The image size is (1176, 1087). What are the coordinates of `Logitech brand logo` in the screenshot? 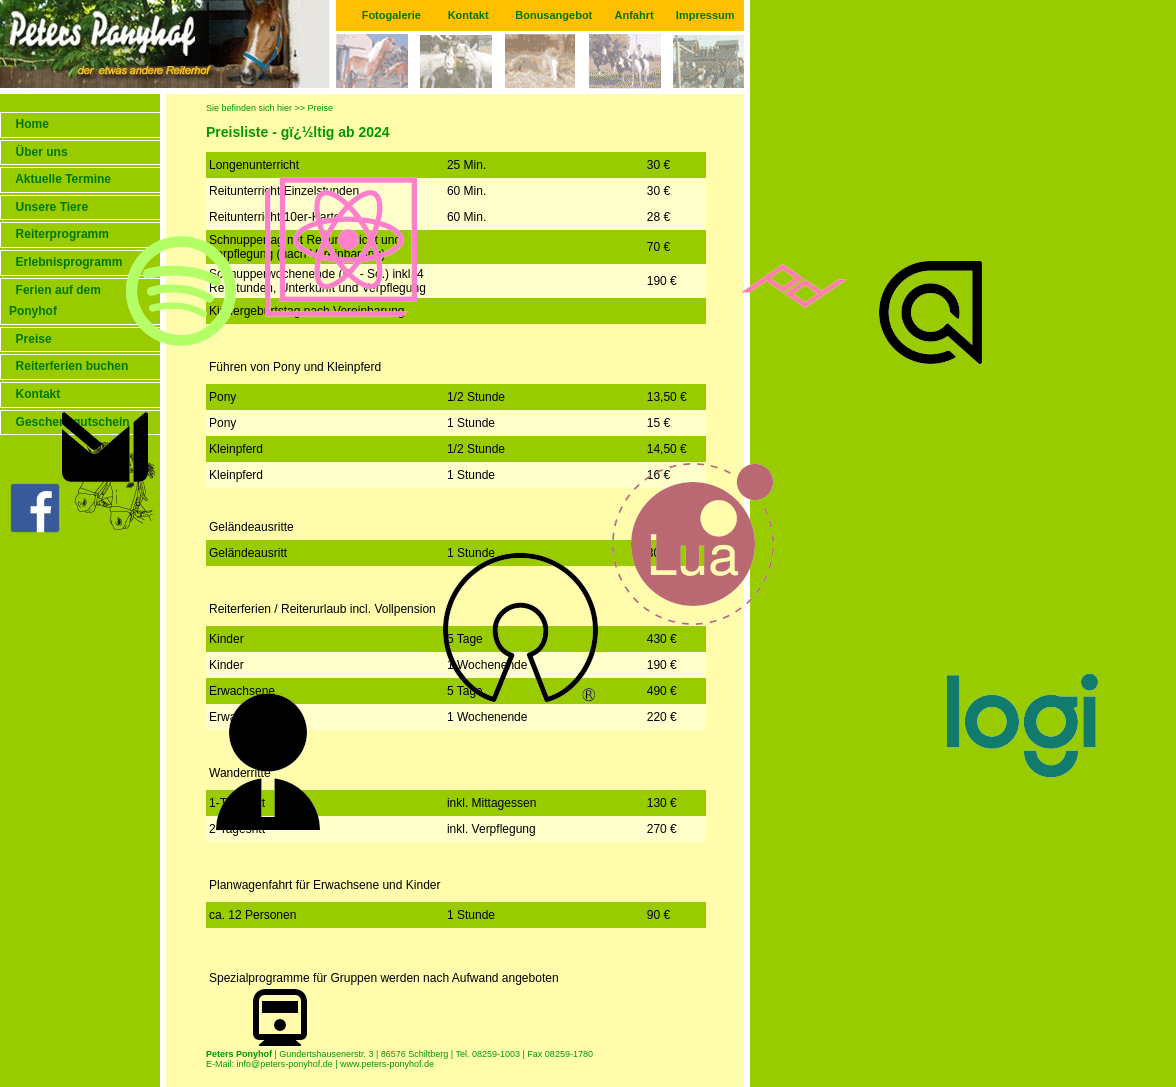 It's located at (1022, 725).